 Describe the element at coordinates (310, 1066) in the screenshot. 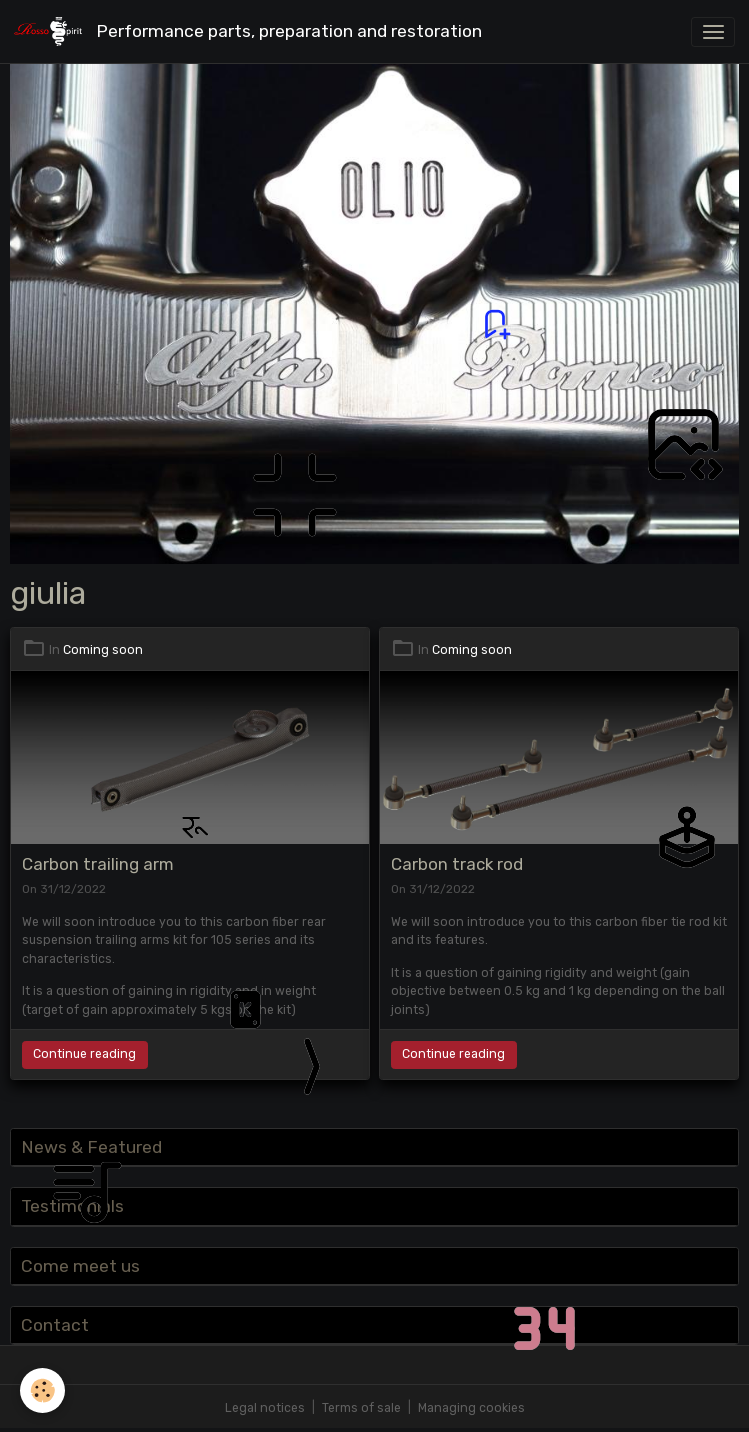

I see `navigate to the next item or page` at that location.